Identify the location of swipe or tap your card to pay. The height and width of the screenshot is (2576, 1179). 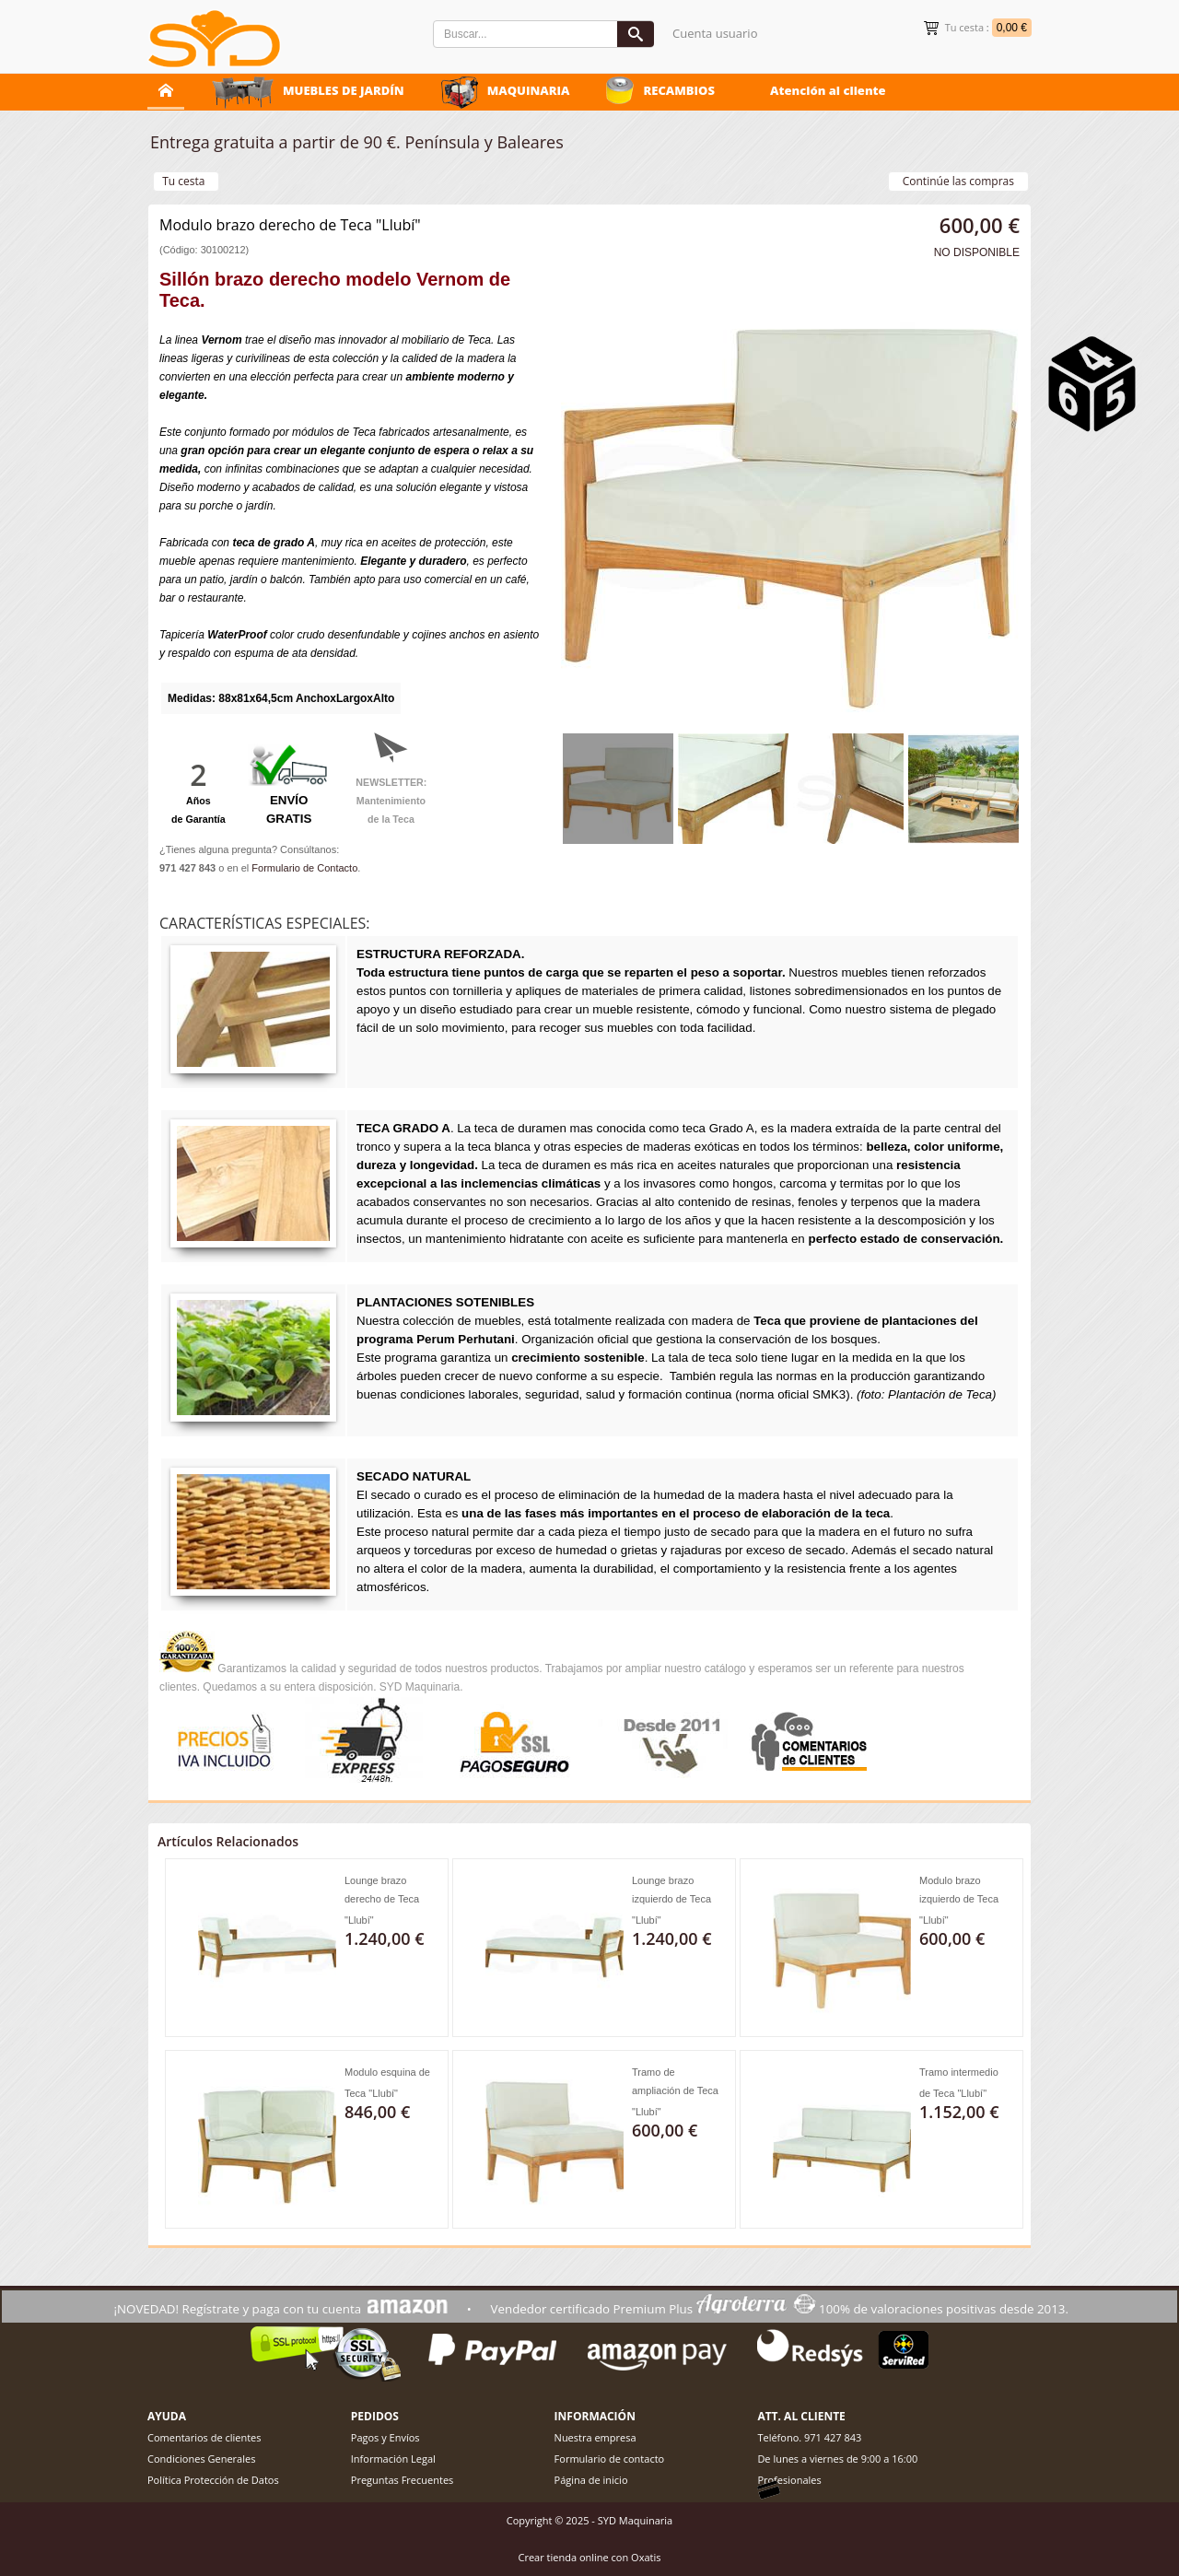
(768, 2489).